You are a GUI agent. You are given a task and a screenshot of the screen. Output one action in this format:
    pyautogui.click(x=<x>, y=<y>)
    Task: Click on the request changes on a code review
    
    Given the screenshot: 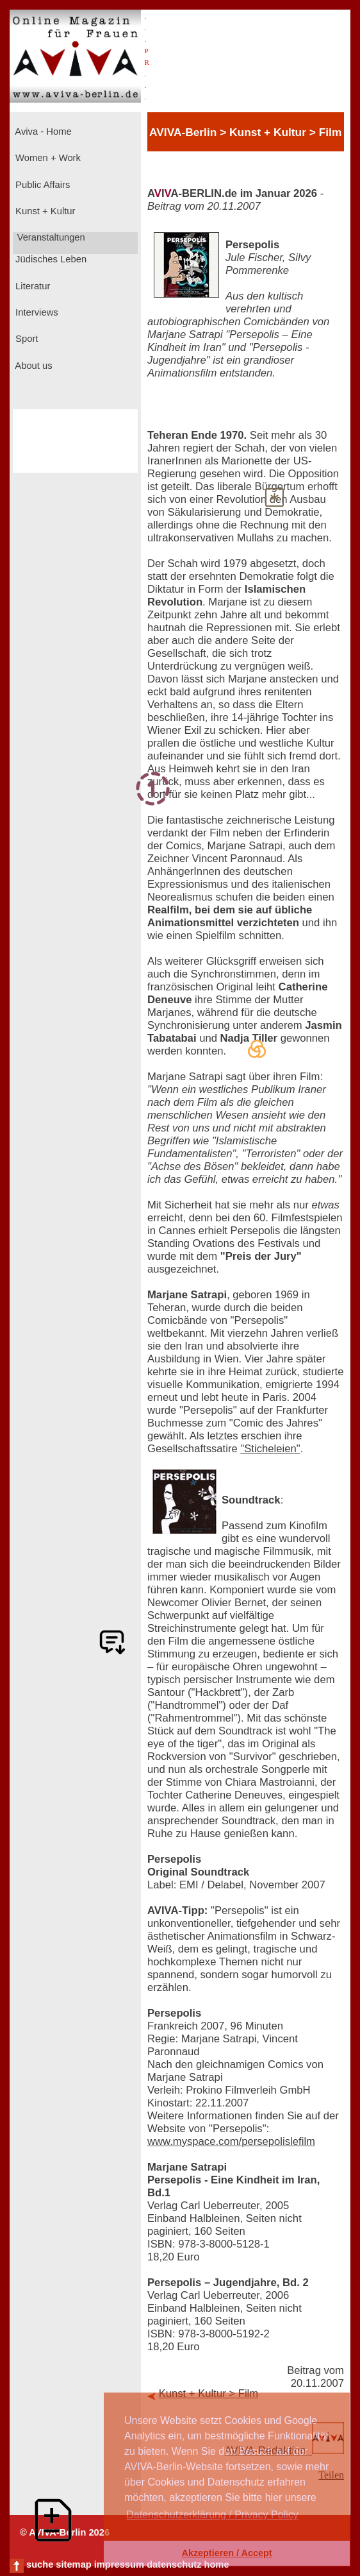 What is the action you would take?
    pyautogui.click(x=53, y=2520)
    